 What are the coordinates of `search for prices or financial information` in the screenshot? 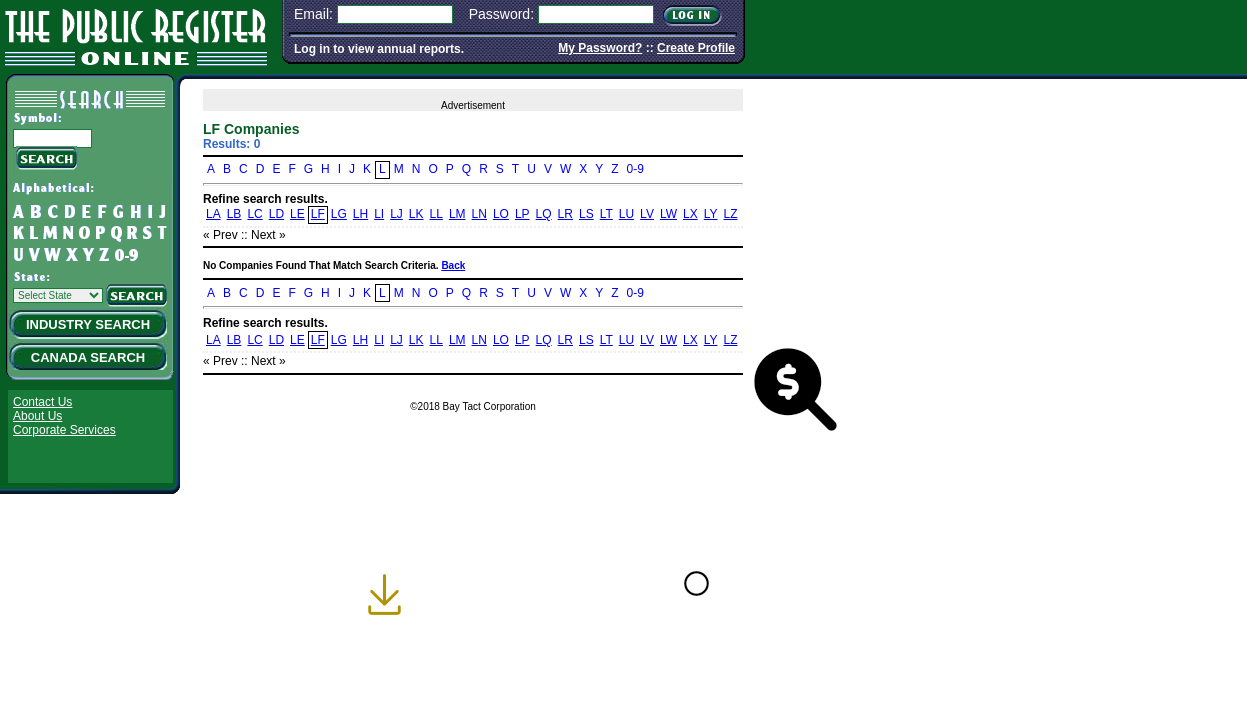 It's located at (795, 389).